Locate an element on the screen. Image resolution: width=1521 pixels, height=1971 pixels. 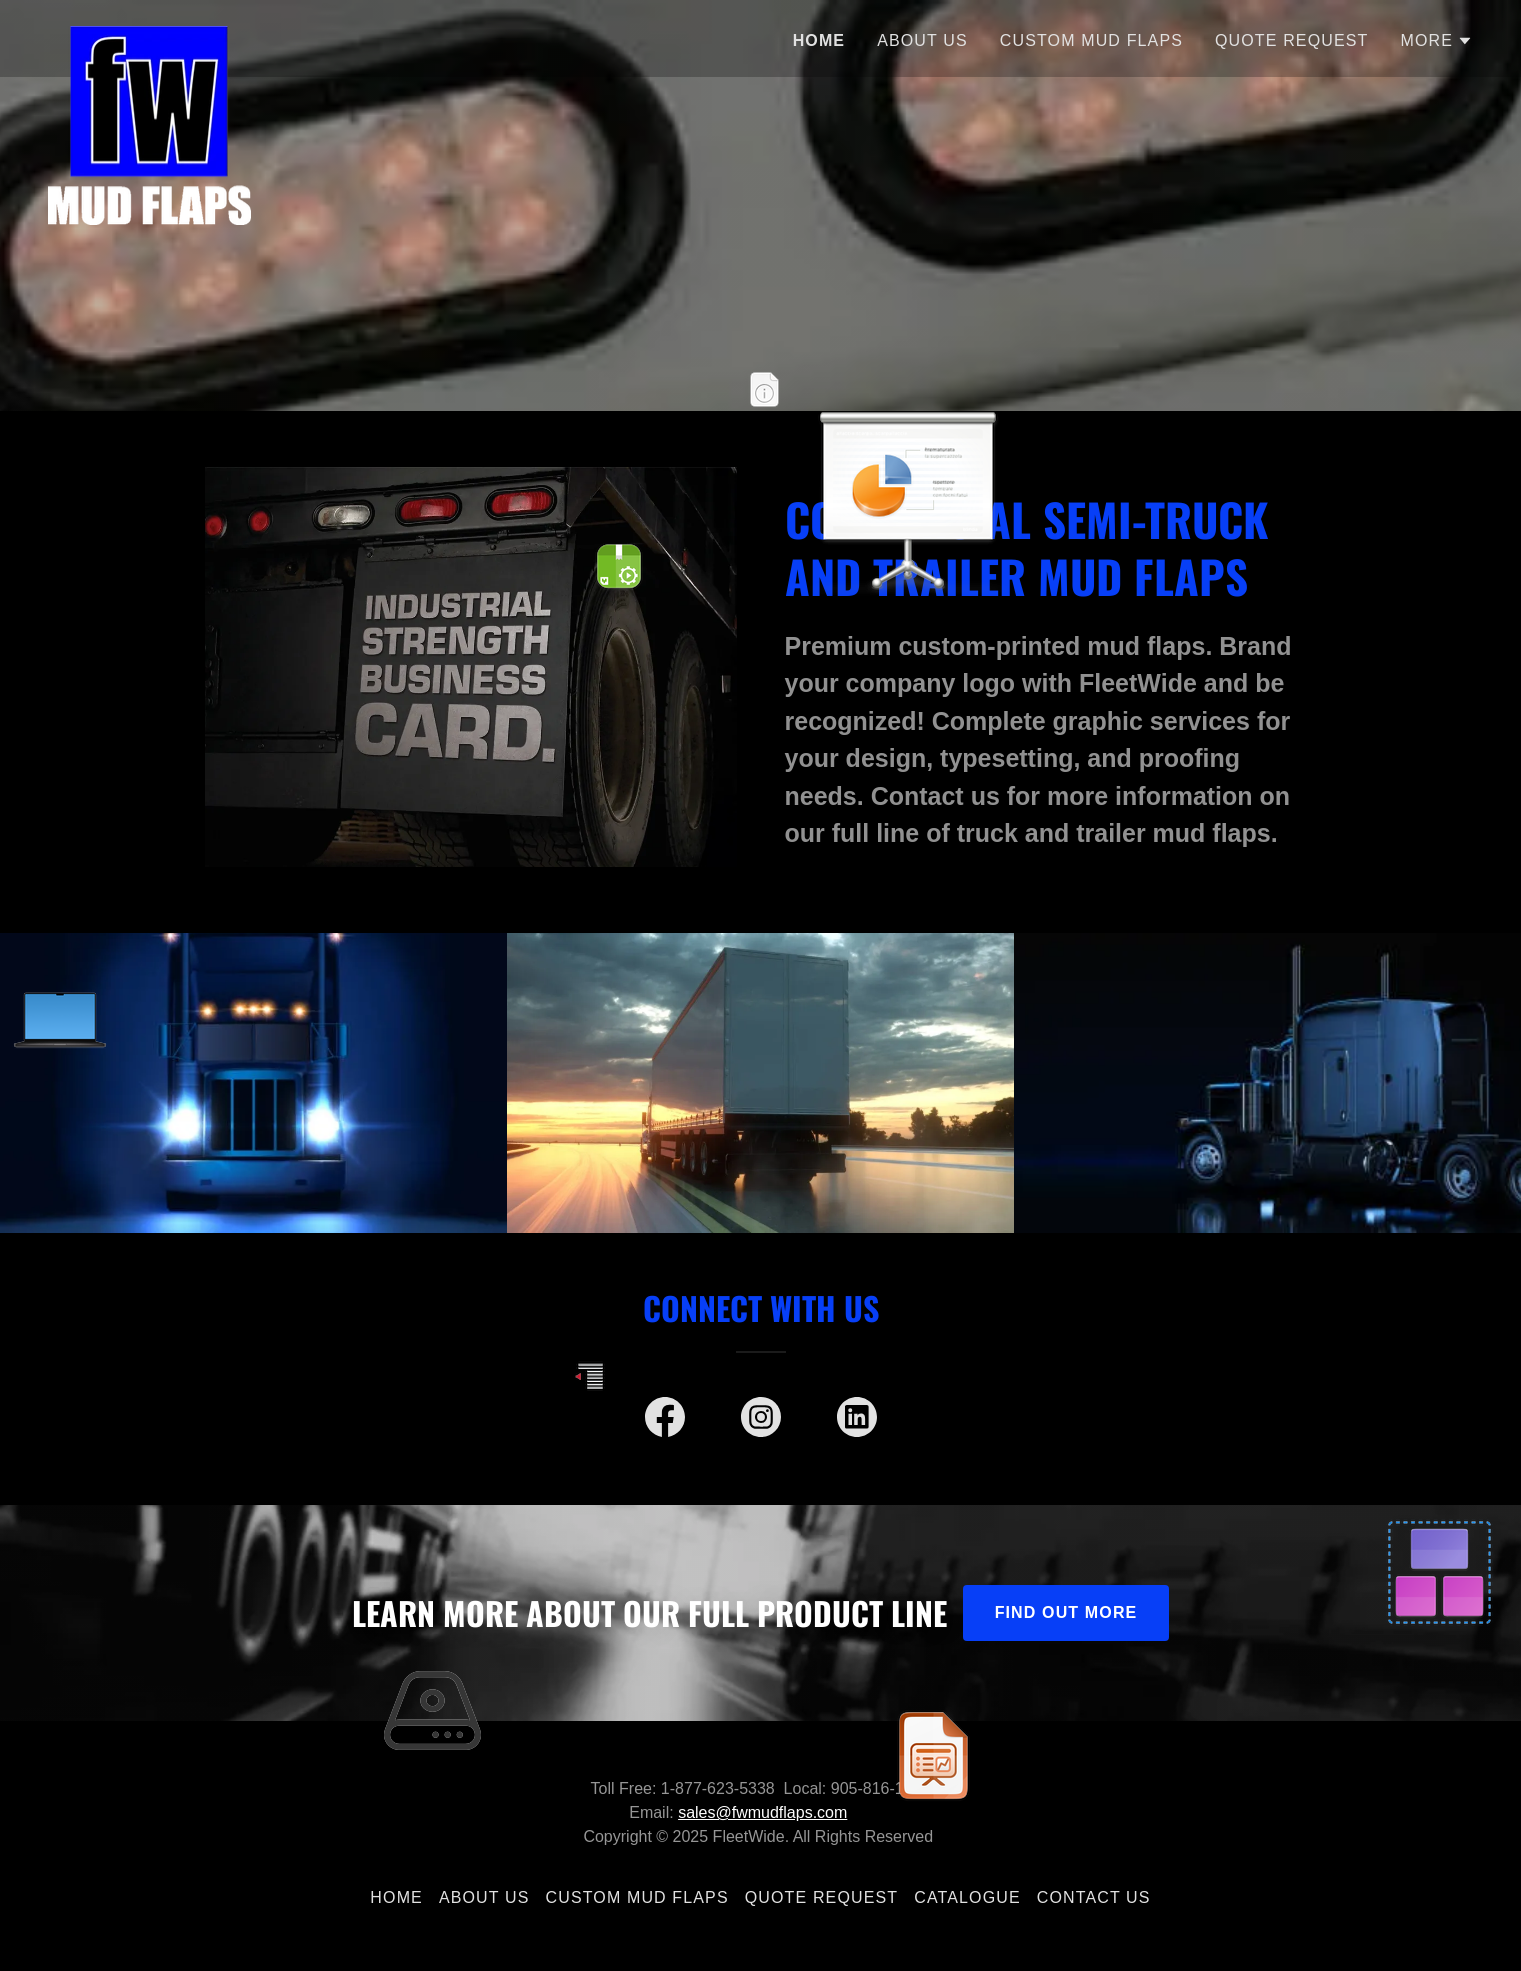
indicates a firewire-connected hard drive is located at coordinates (432, 1707).